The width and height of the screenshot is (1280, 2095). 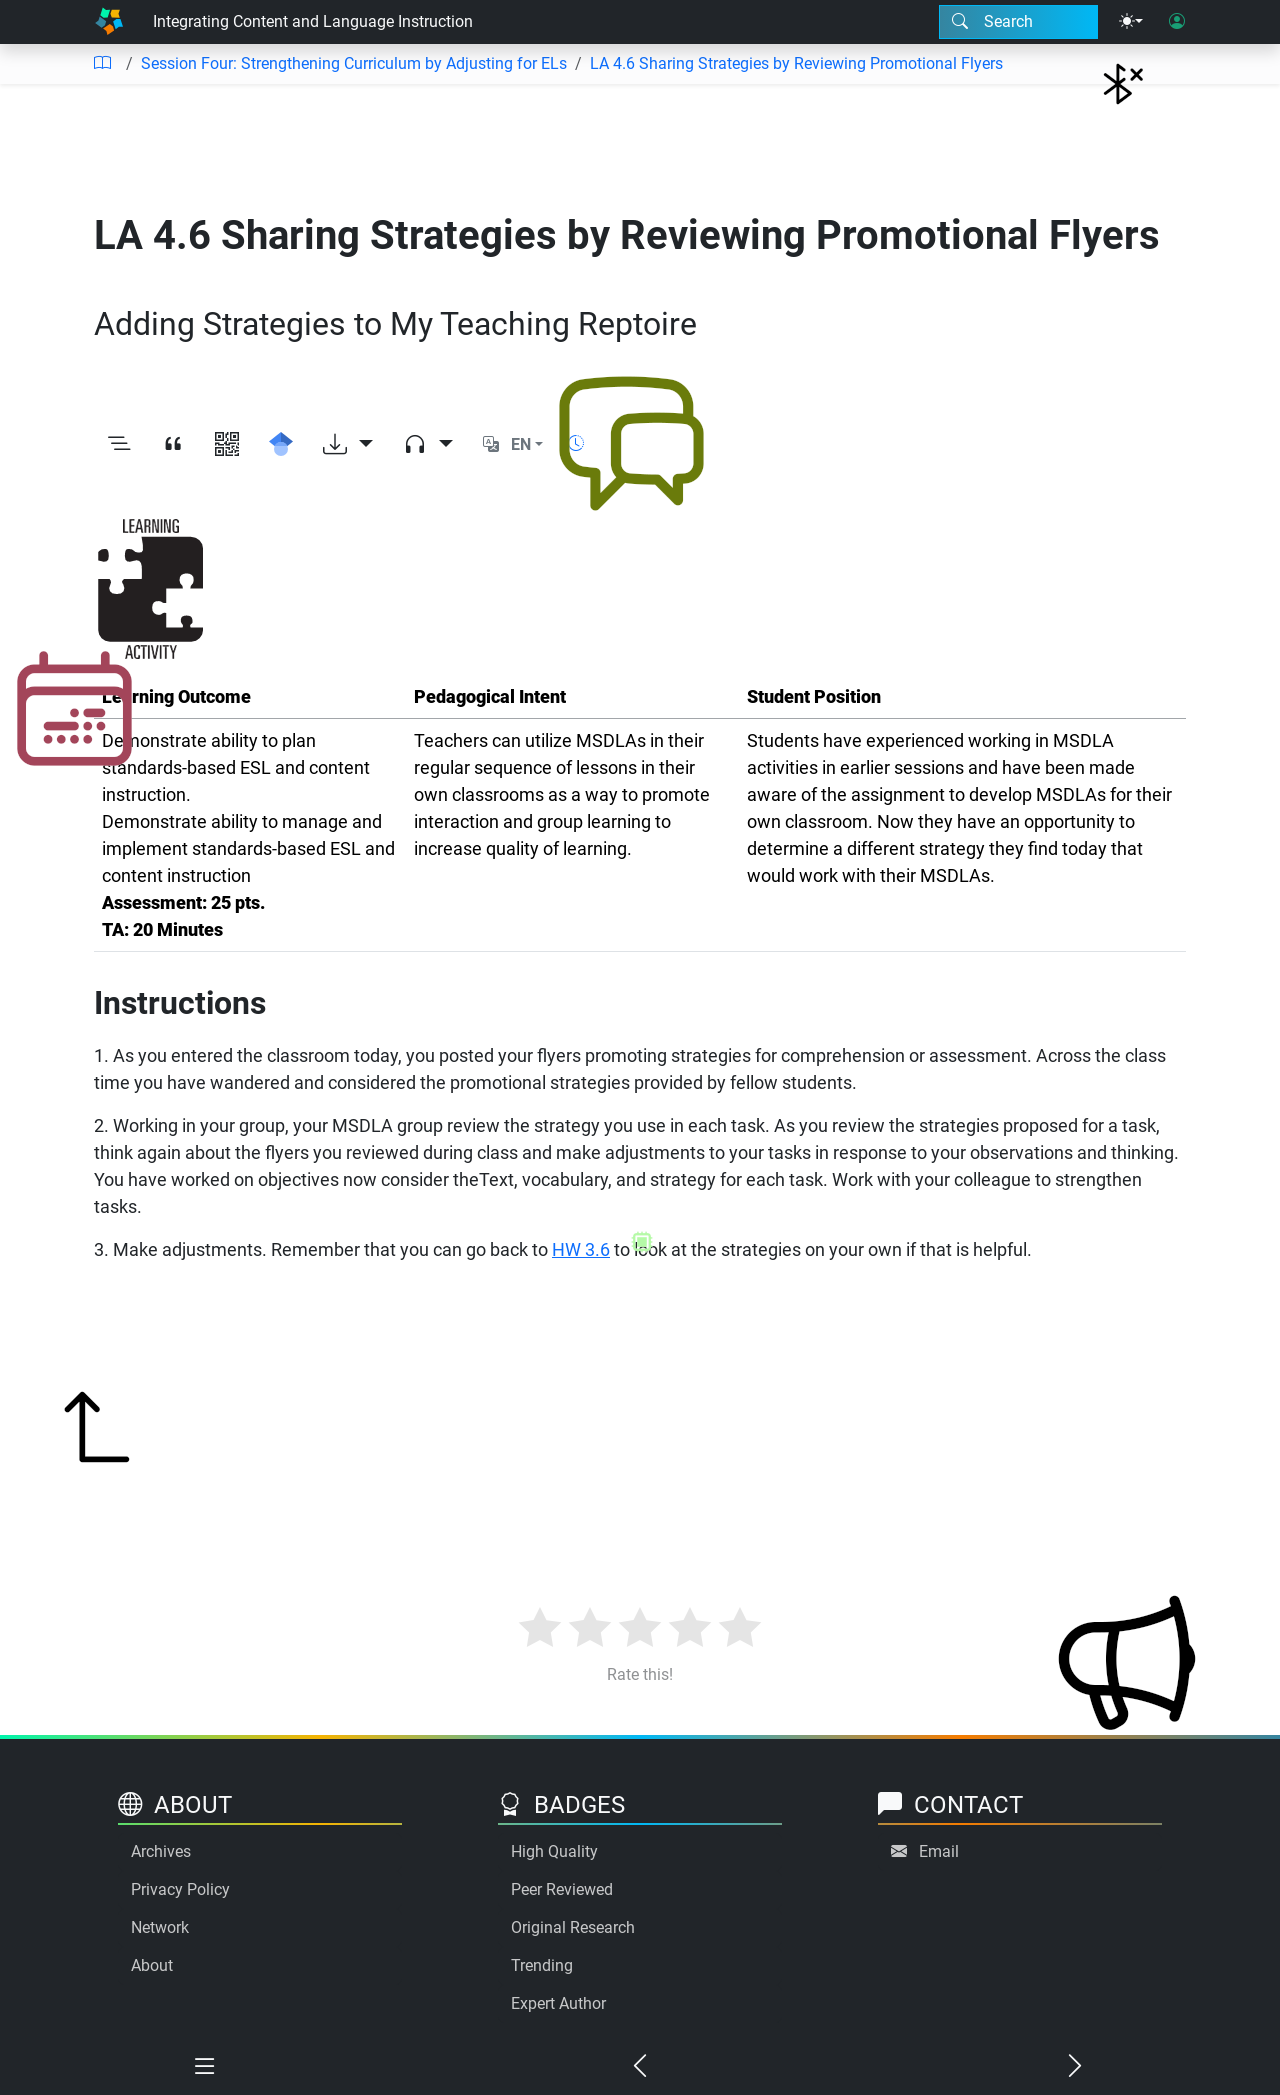 What do you see at coordinates (642, 1242) in the screenshot?
I see `view processor or hardware information` at bounding box center [642, 1242].